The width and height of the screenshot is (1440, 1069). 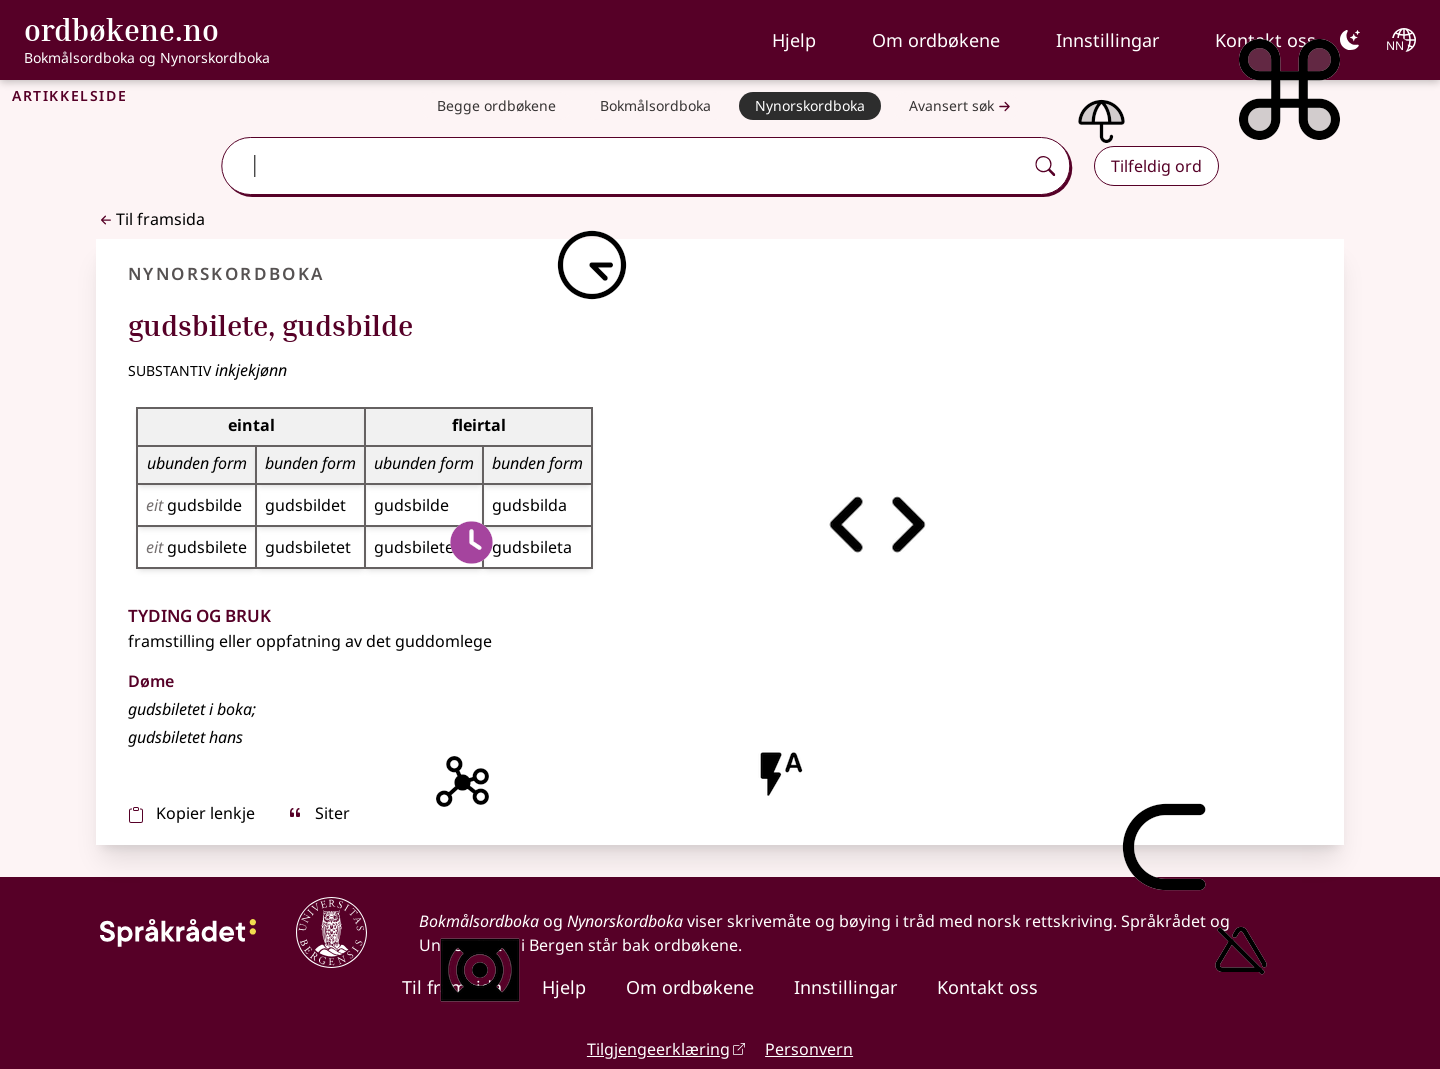 I want to click on view or edit source code, so click(x=877, y=524).